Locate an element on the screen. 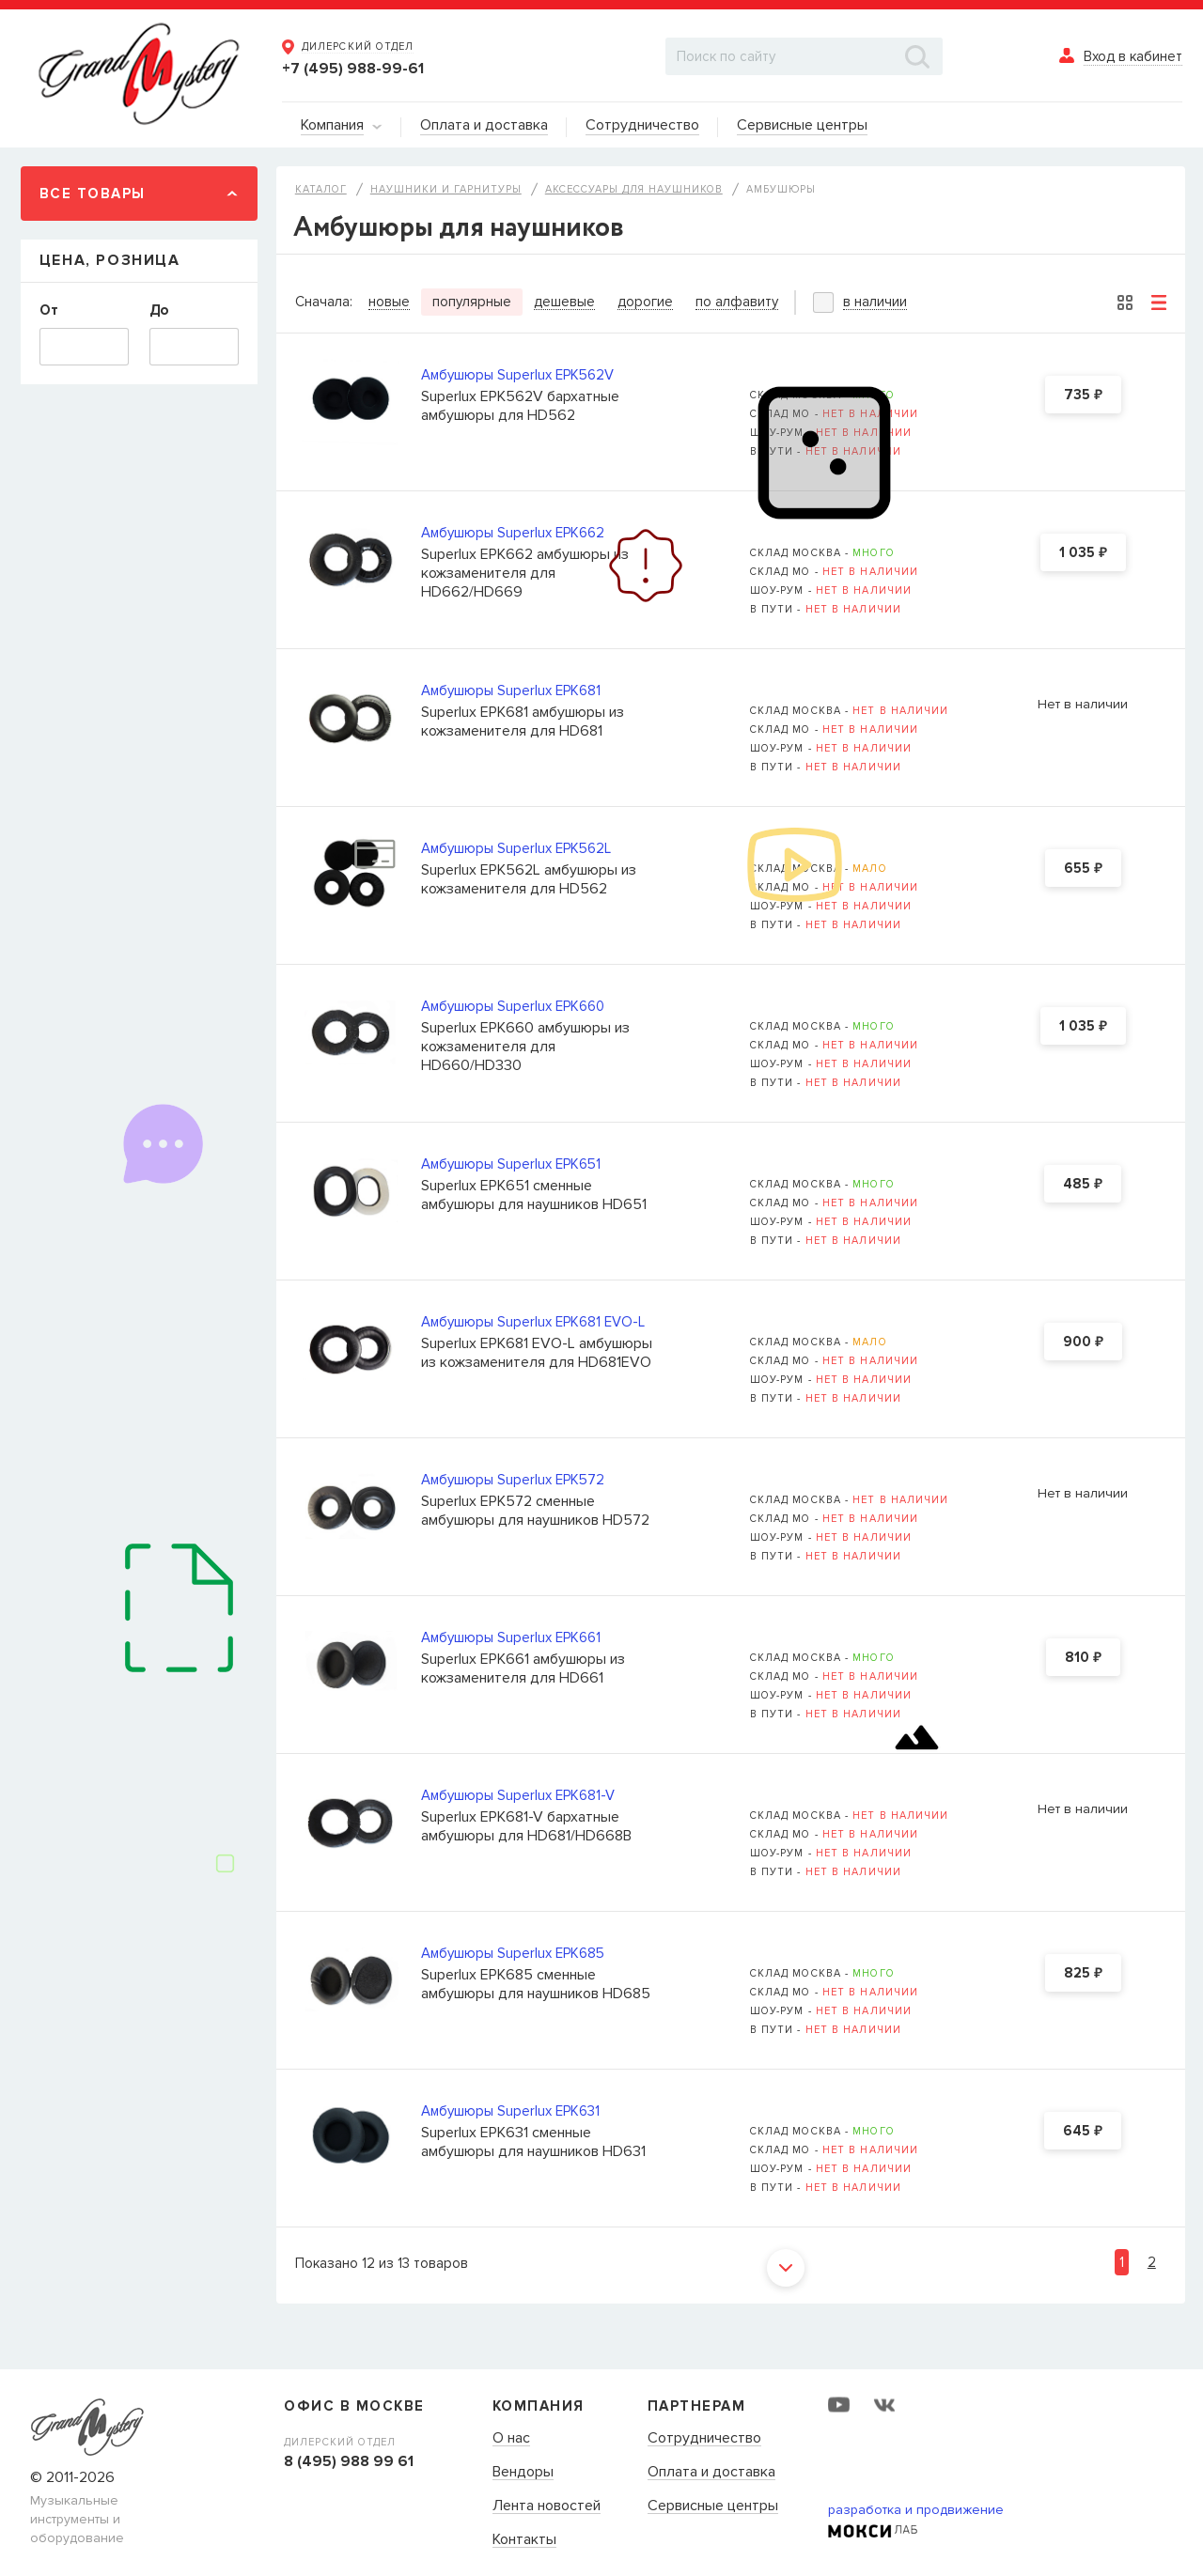 The width and height of the screenshot is (1203, 2576). manage payment methods is located at coordinates (375, 854).